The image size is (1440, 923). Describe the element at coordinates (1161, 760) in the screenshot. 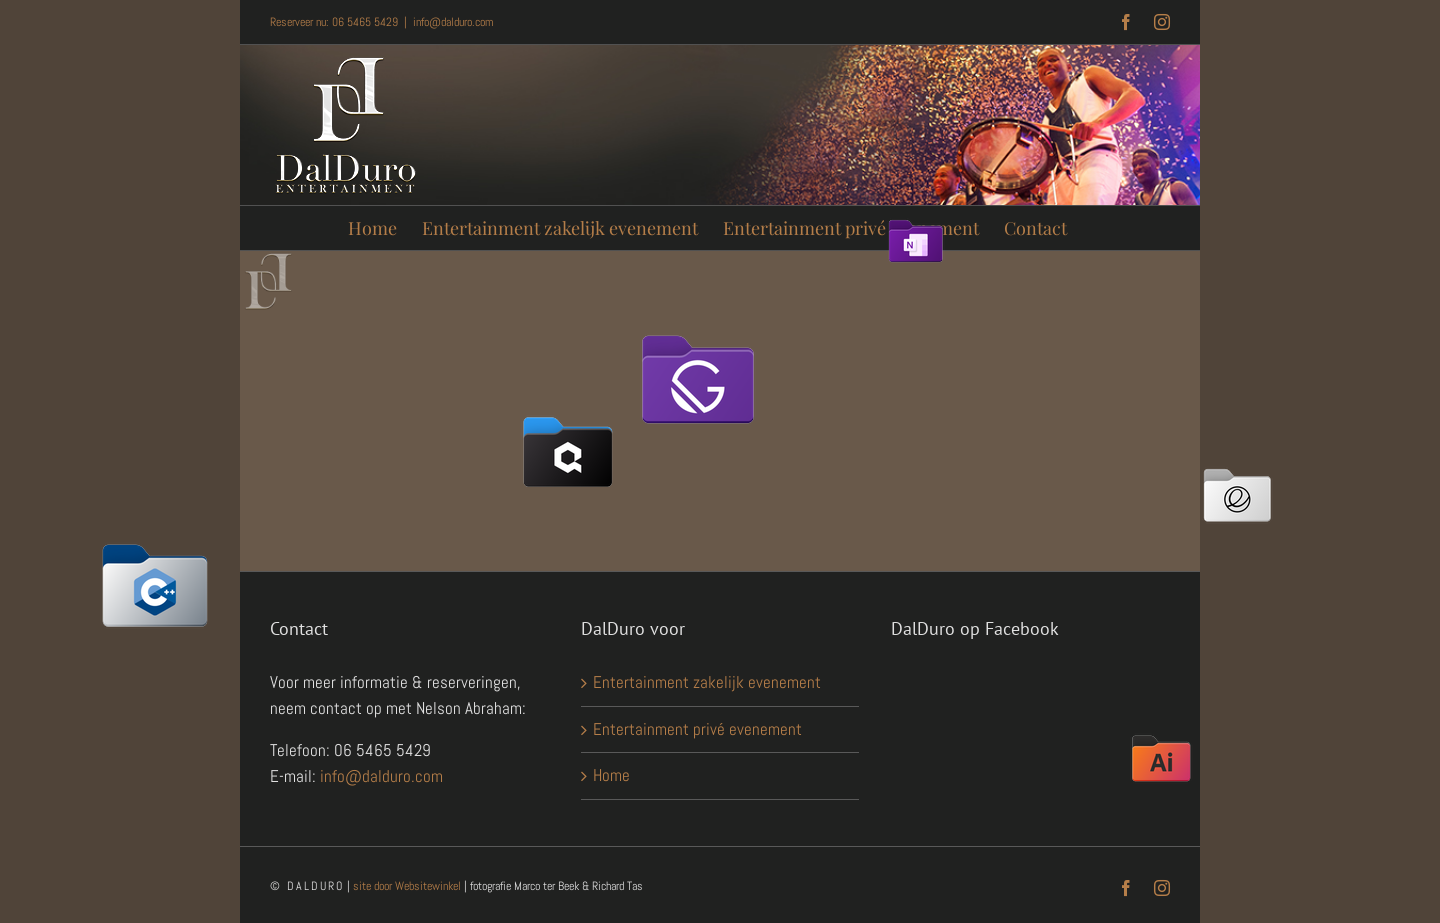

I see `open folder containing Adobe Illustrator files` at that location.